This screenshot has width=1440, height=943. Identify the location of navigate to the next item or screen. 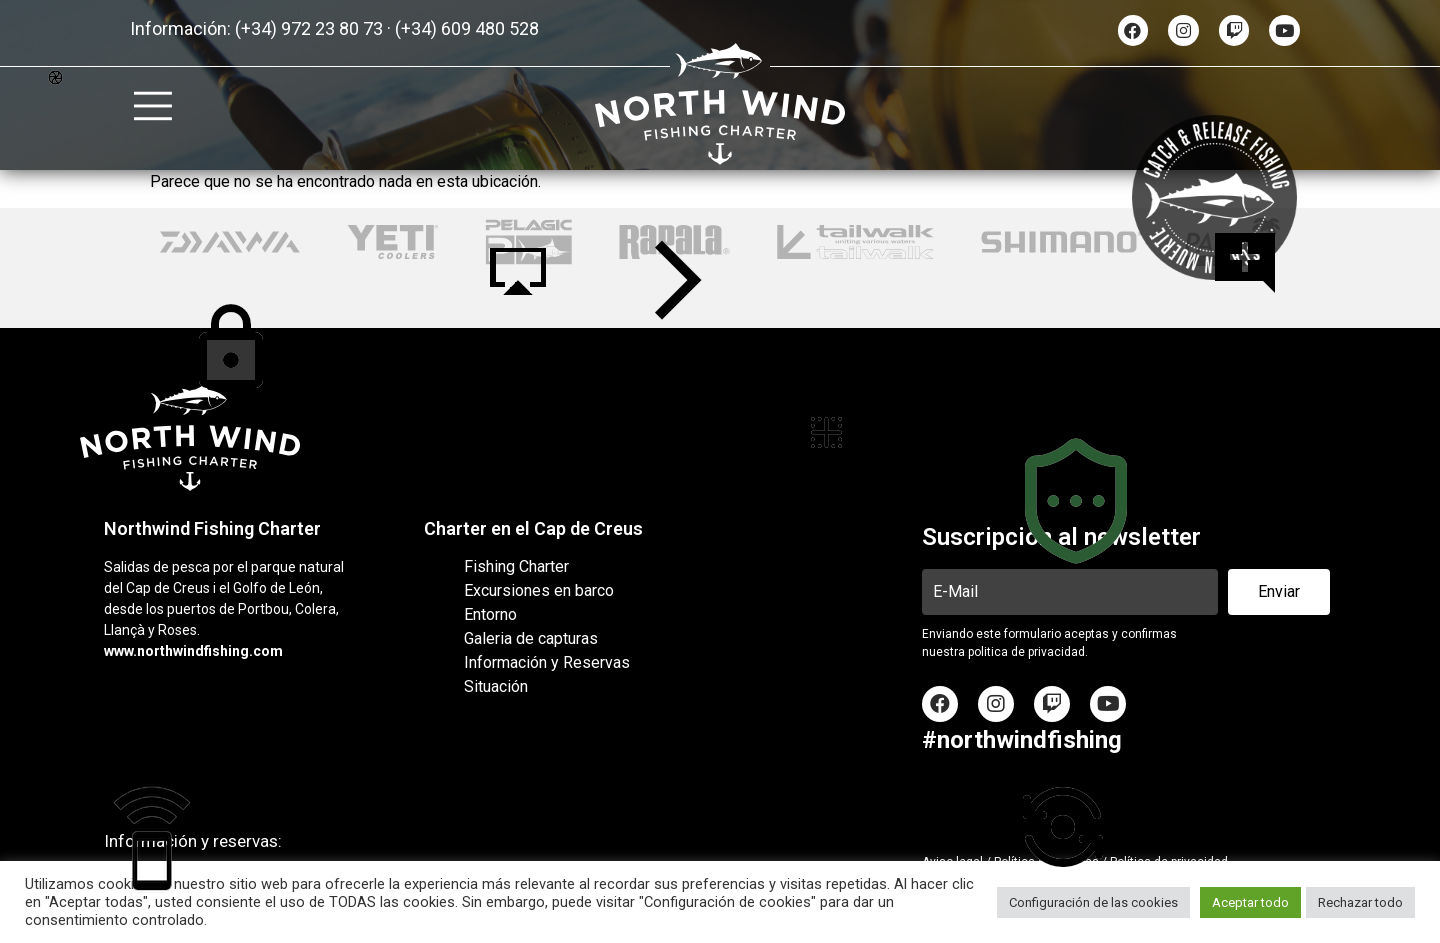
(677, 280).